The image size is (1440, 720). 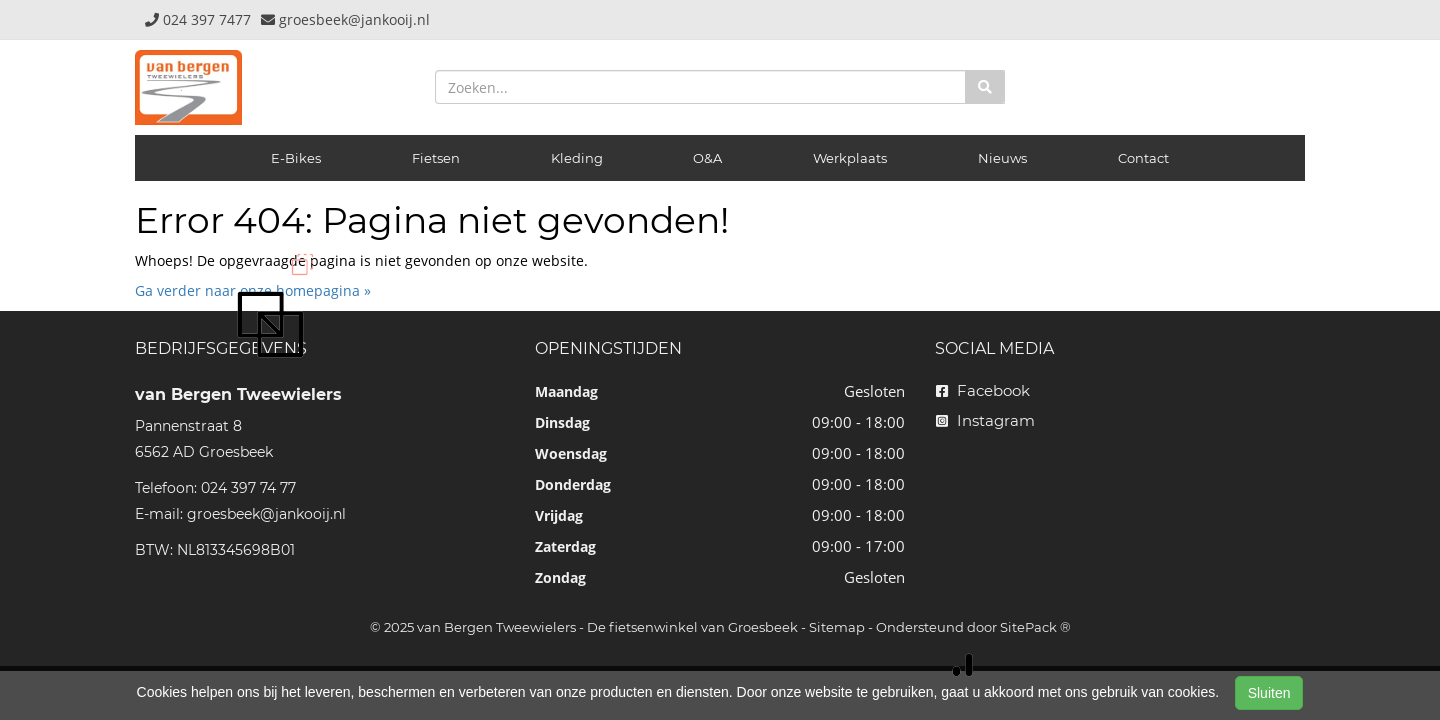 What do you see at coordinates (984, 650) in the screenshot?
I see `indicates weak cellular signal strength` at bounding box center [984, 650].